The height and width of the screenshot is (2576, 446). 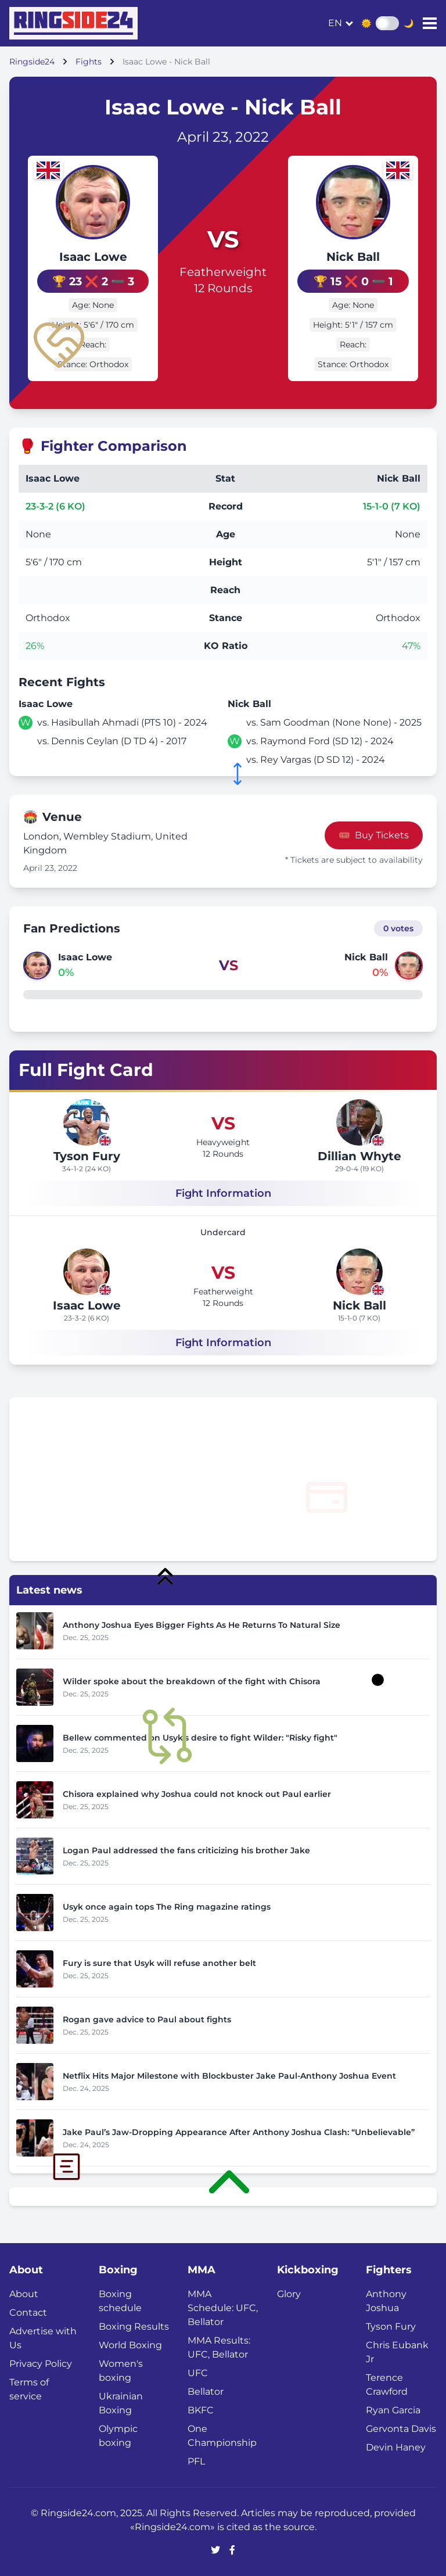 What do you see at coordinates (238, 774) in the screenshot?
I see `adjust vertical size or height` at bounding box center [238, 774].